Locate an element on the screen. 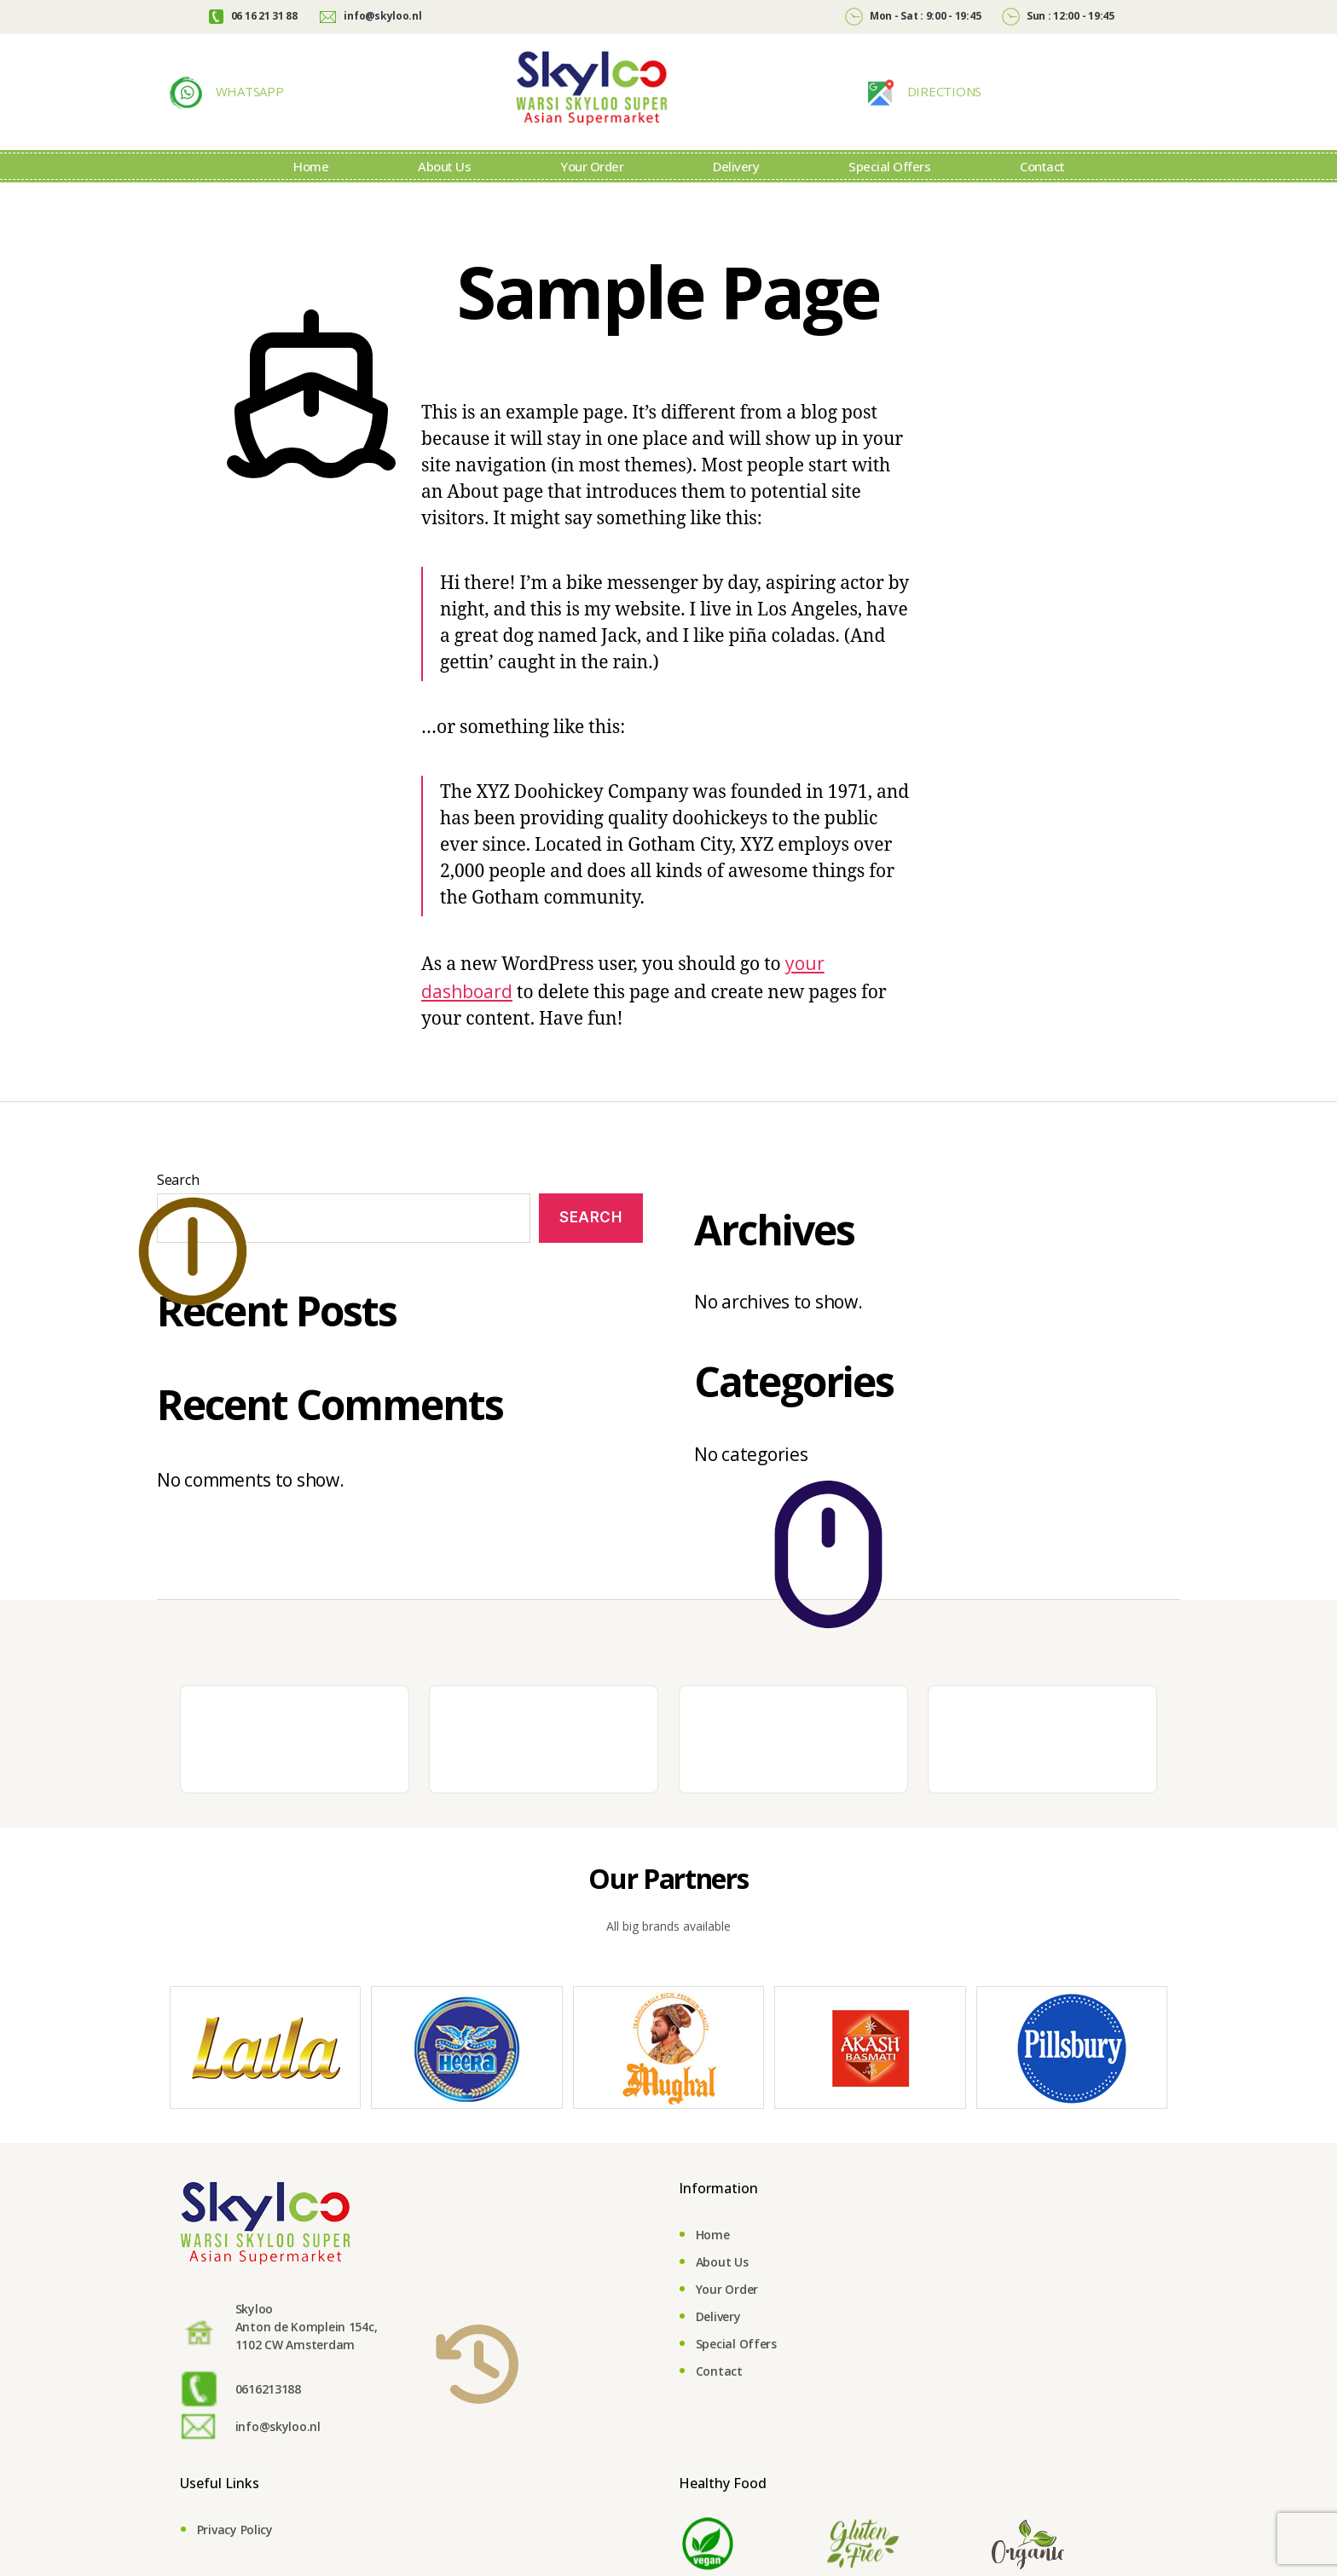 The image size is (1337, 2576). view history or recent activity is located at coordinates (478, 2364).